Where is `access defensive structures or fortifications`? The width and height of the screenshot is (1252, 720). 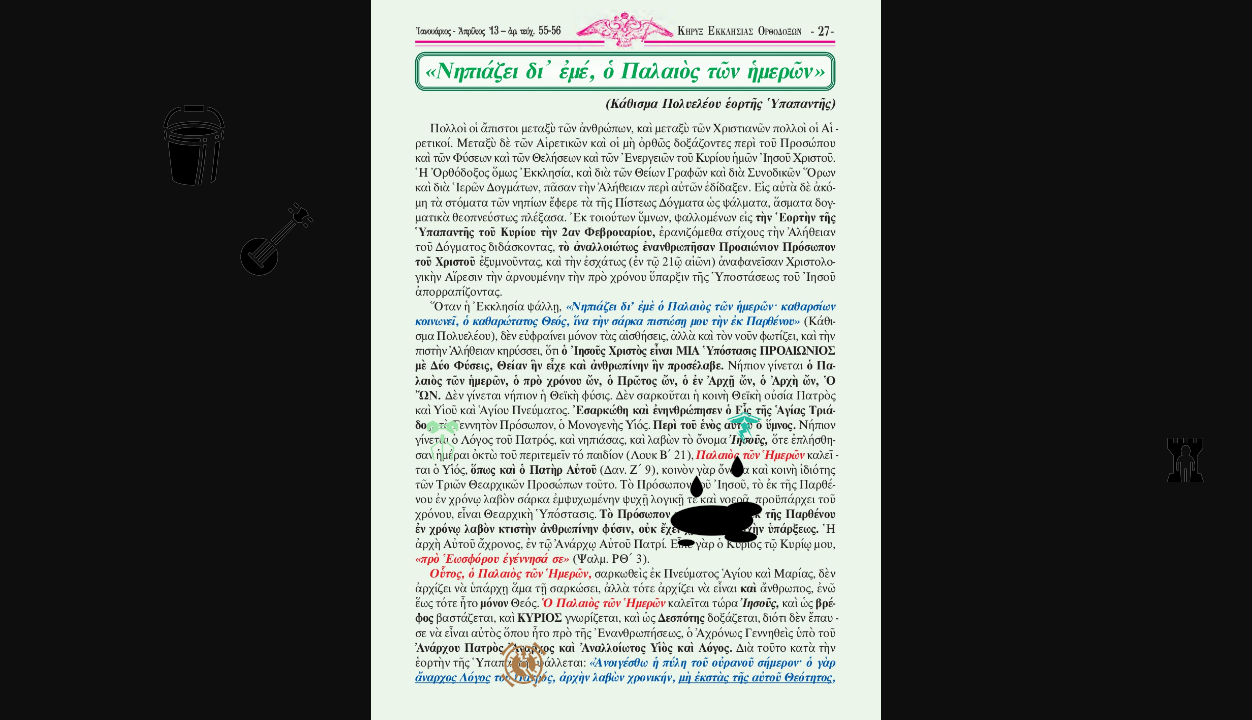
access defensive structures or fortifications is located at coordinates (1185, 460).